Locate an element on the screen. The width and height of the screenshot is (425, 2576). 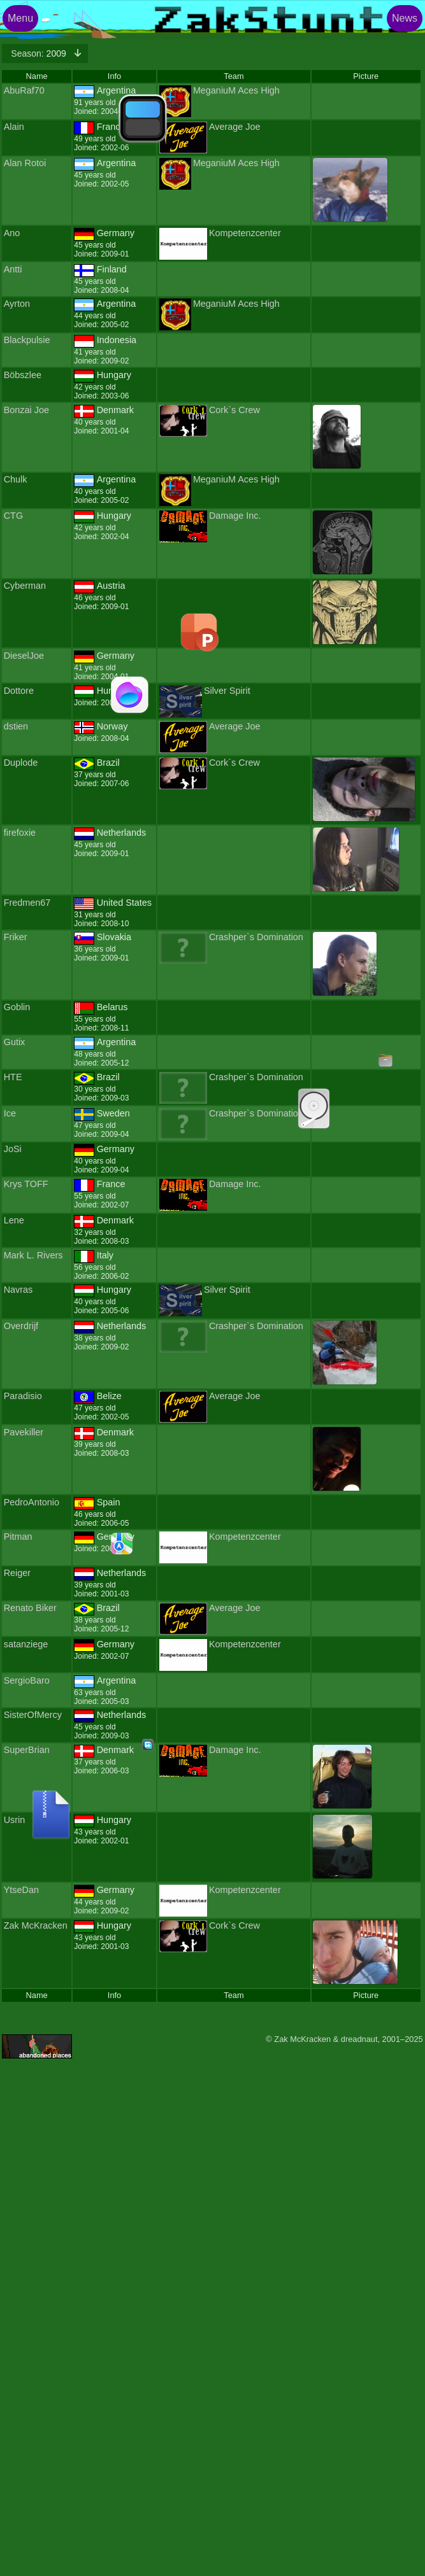
open Apple Maps application is located at coordinates (122, 1544).